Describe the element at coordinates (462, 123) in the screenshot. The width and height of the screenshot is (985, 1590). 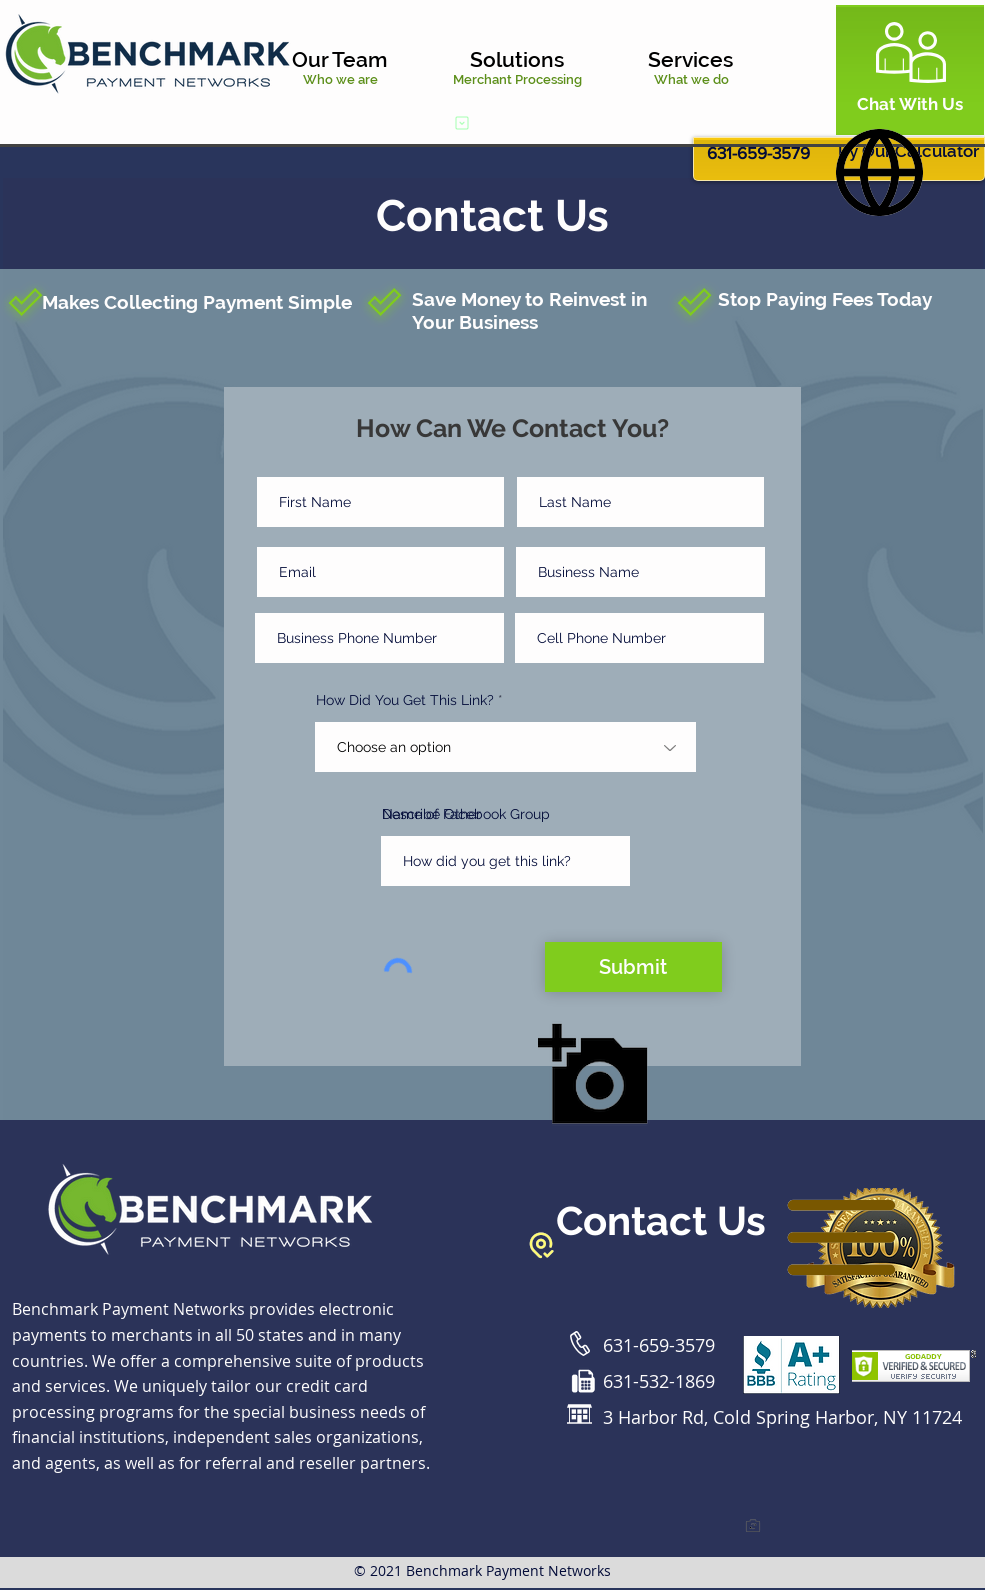
I see `open a dropdown menu` at that location.